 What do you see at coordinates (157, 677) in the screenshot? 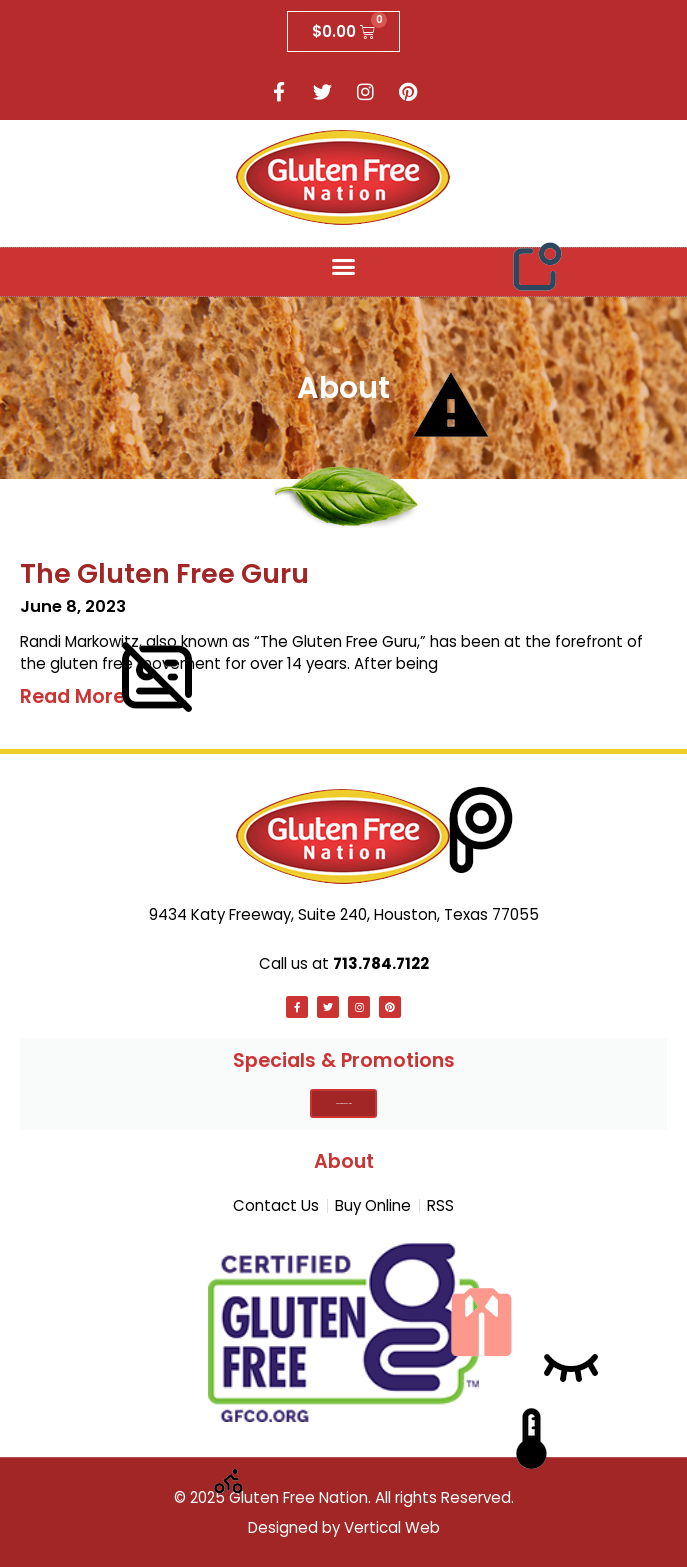
I see `disable identity verification` at bounding box center [157, 677].